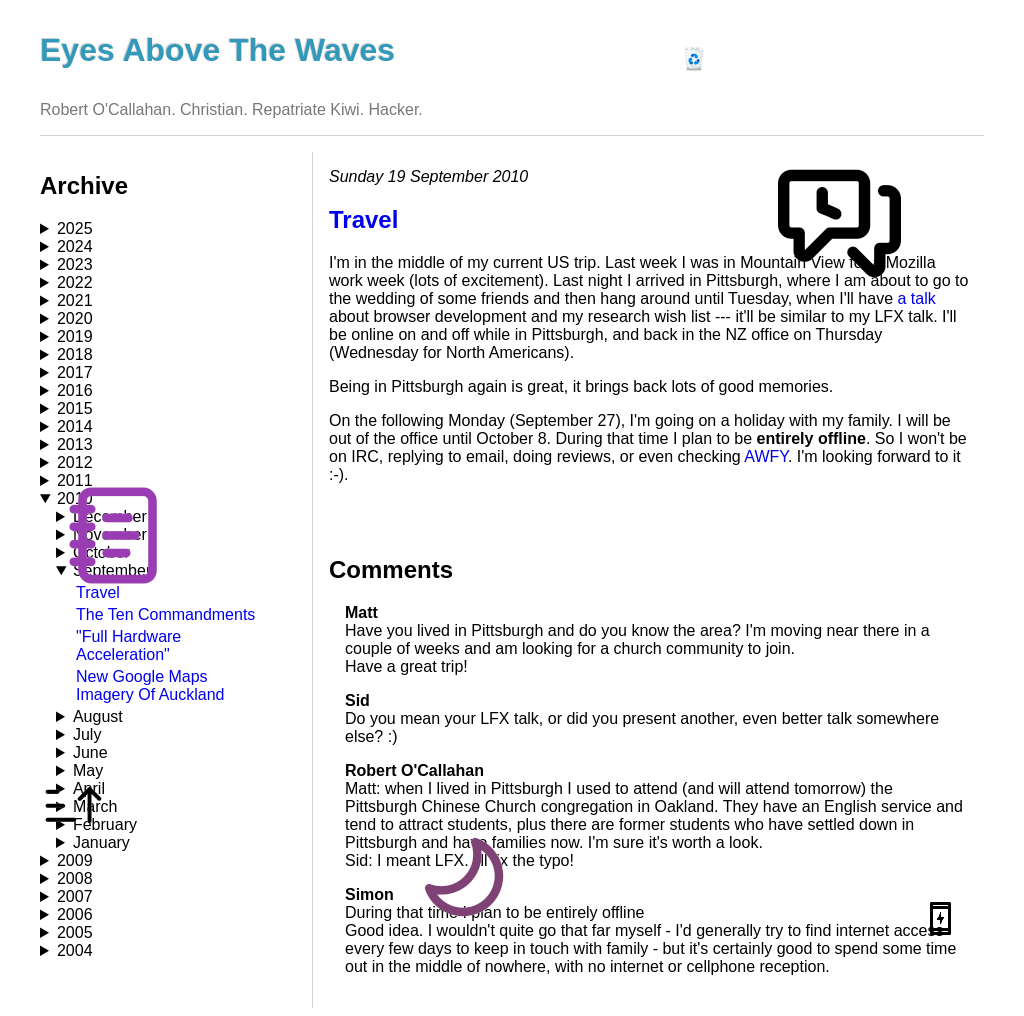 The height and width of the screenshot is (1016, 1024). Describe the element at coordinates (839, 223) in the screenshot. I see `indicates an outdated or stale discussion thread` at that location.